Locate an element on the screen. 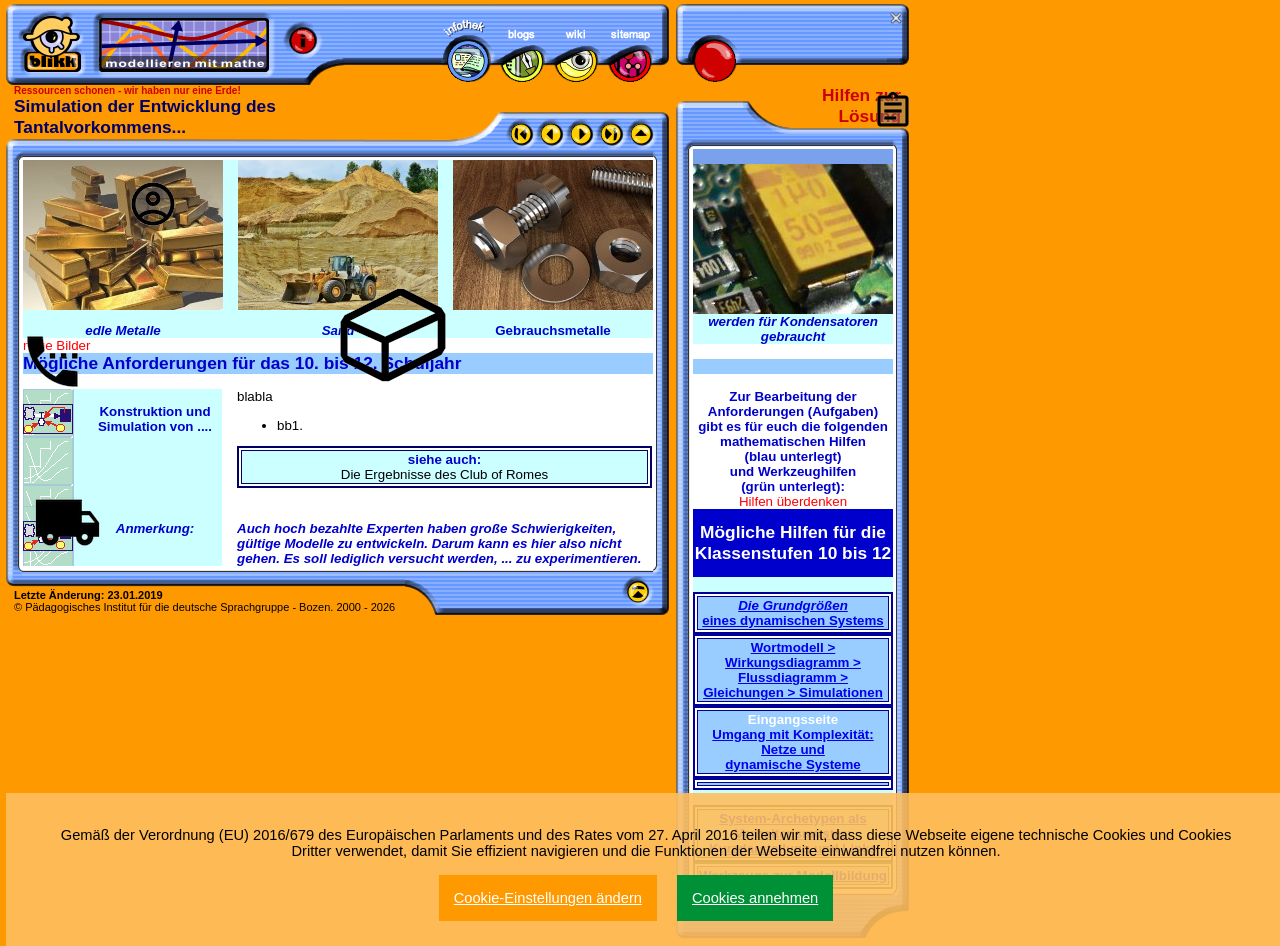  view assigned tasks or assignments is located at coordinates (893, 111).